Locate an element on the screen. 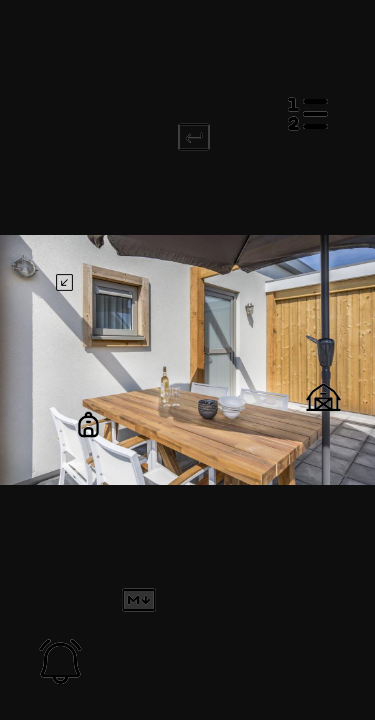 The height and width of the screenshot is (720, 375). press enter or return key is located at coordinates (194, 137).